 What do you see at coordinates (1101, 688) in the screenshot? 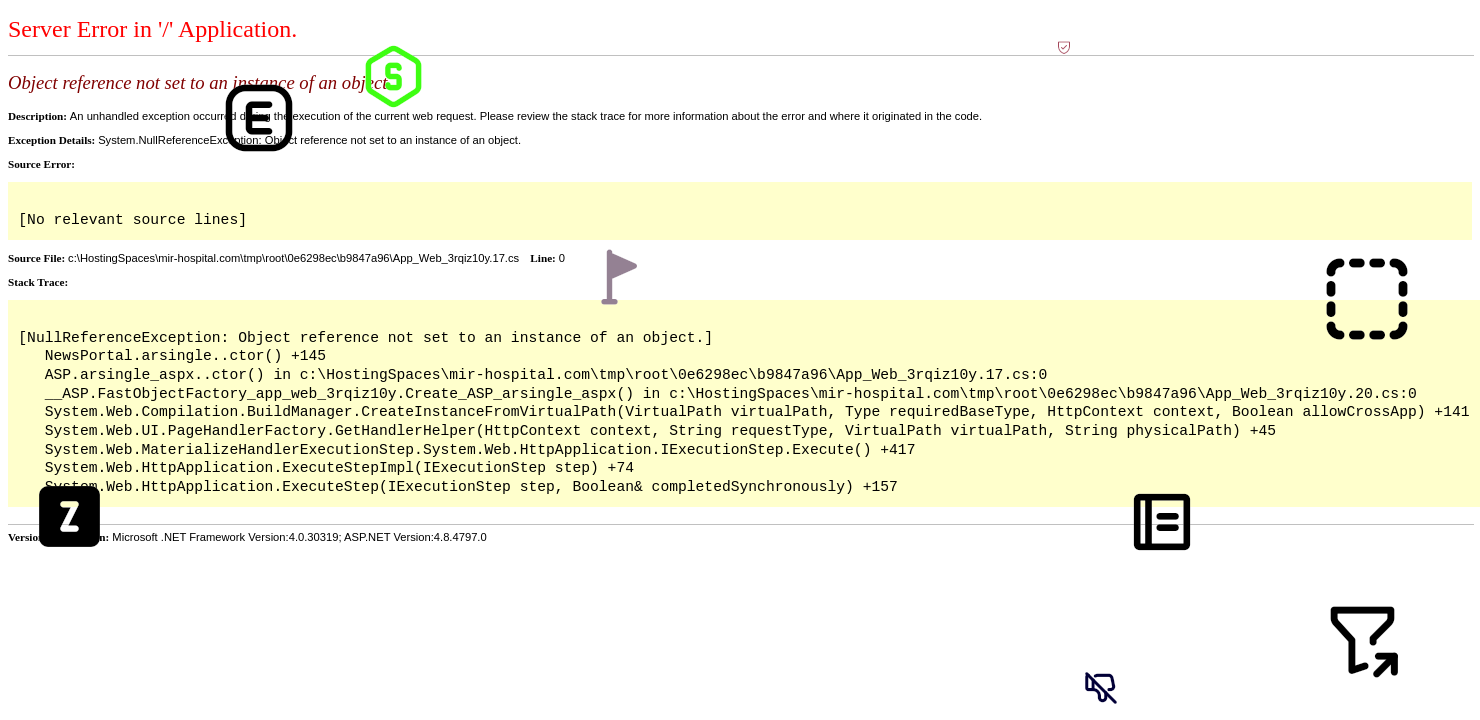
I see `dislike feature is disabled or unavailable` at bounding box center [1101, 688].